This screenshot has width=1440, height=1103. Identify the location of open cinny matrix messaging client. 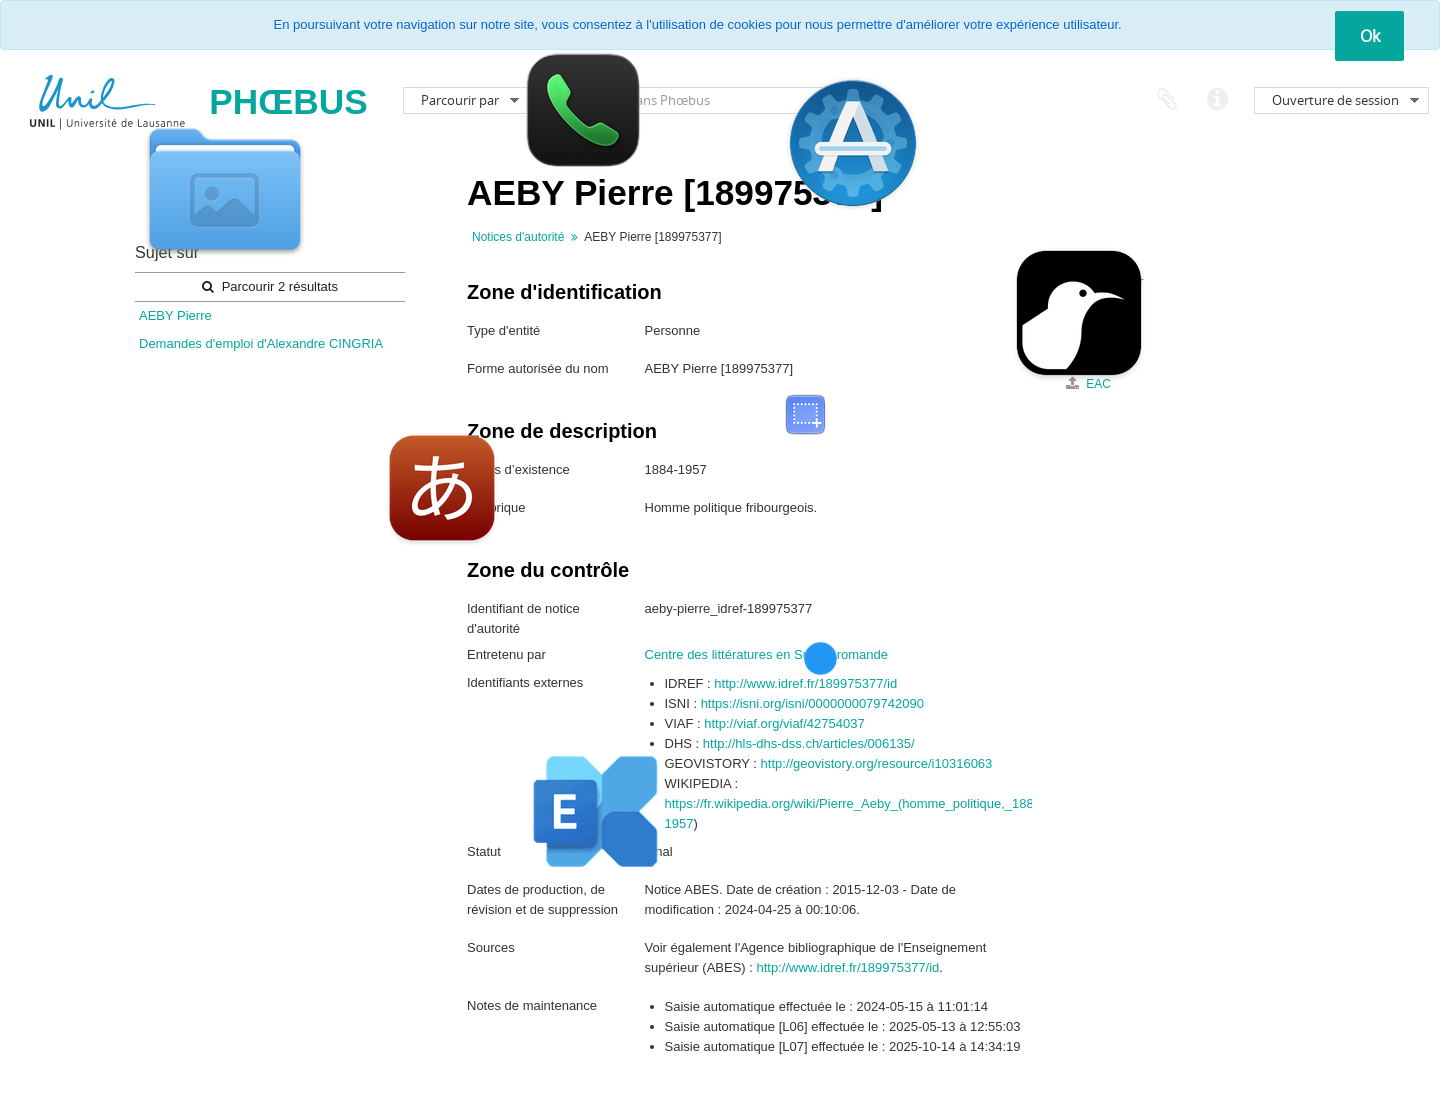
(1079, 313).